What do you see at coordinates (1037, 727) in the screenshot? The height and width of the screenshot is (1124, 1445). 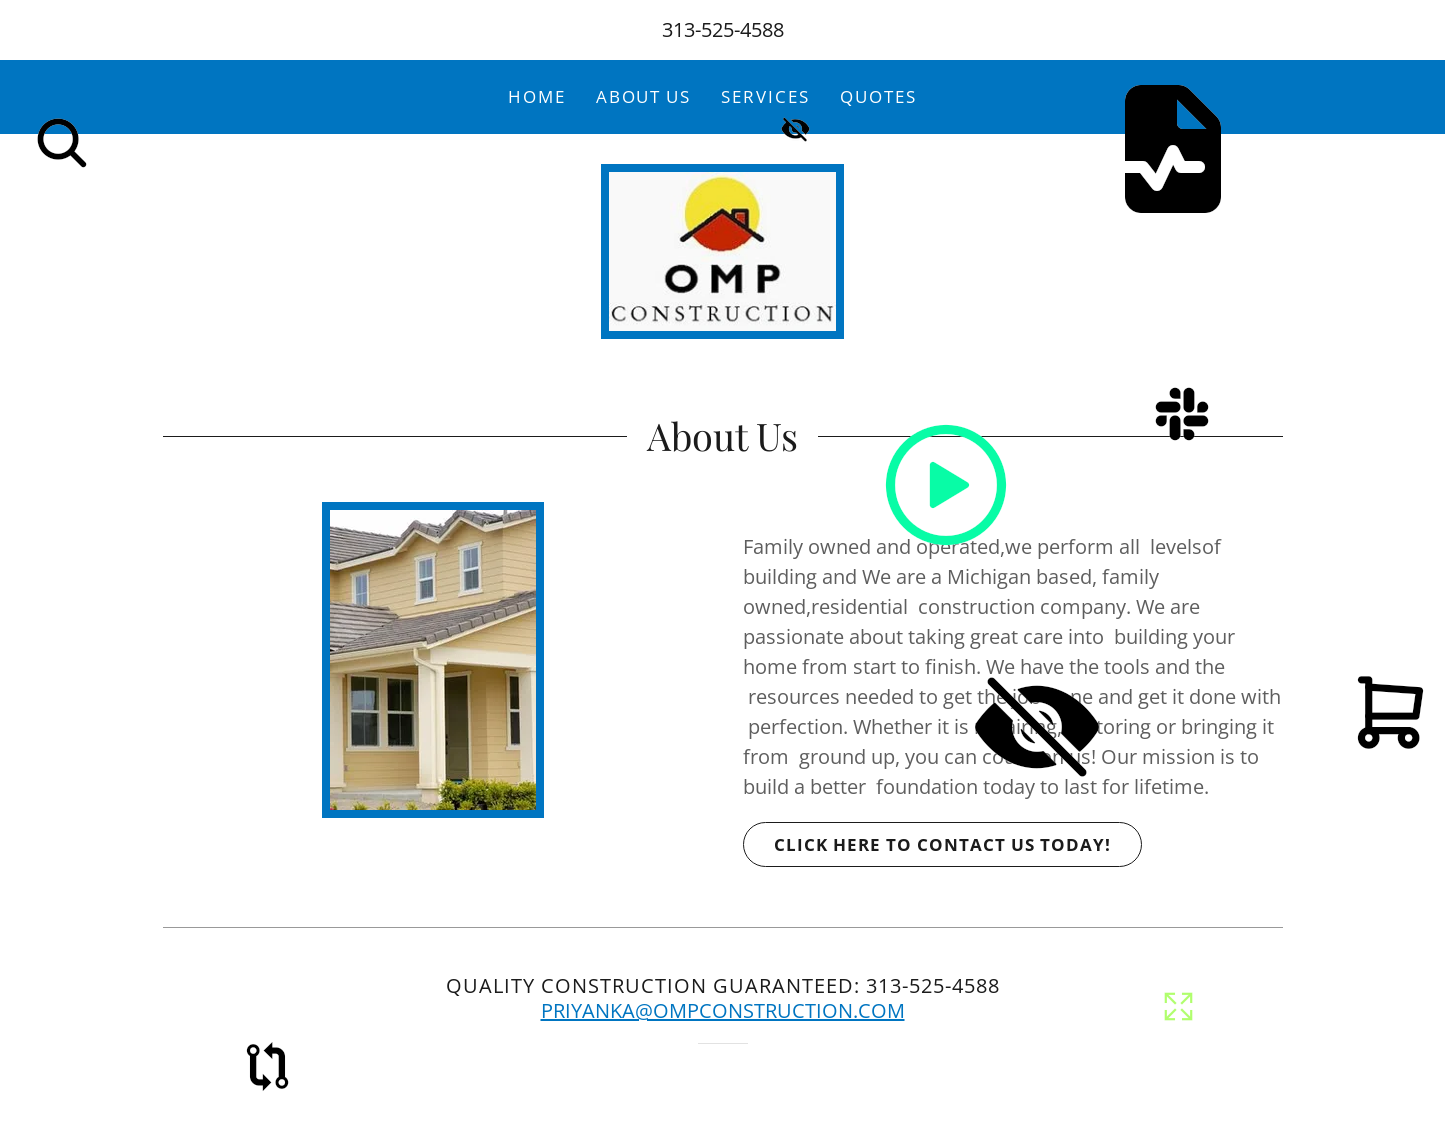 I see `hide password or sensitive content` at bounding box center [1037, 727].